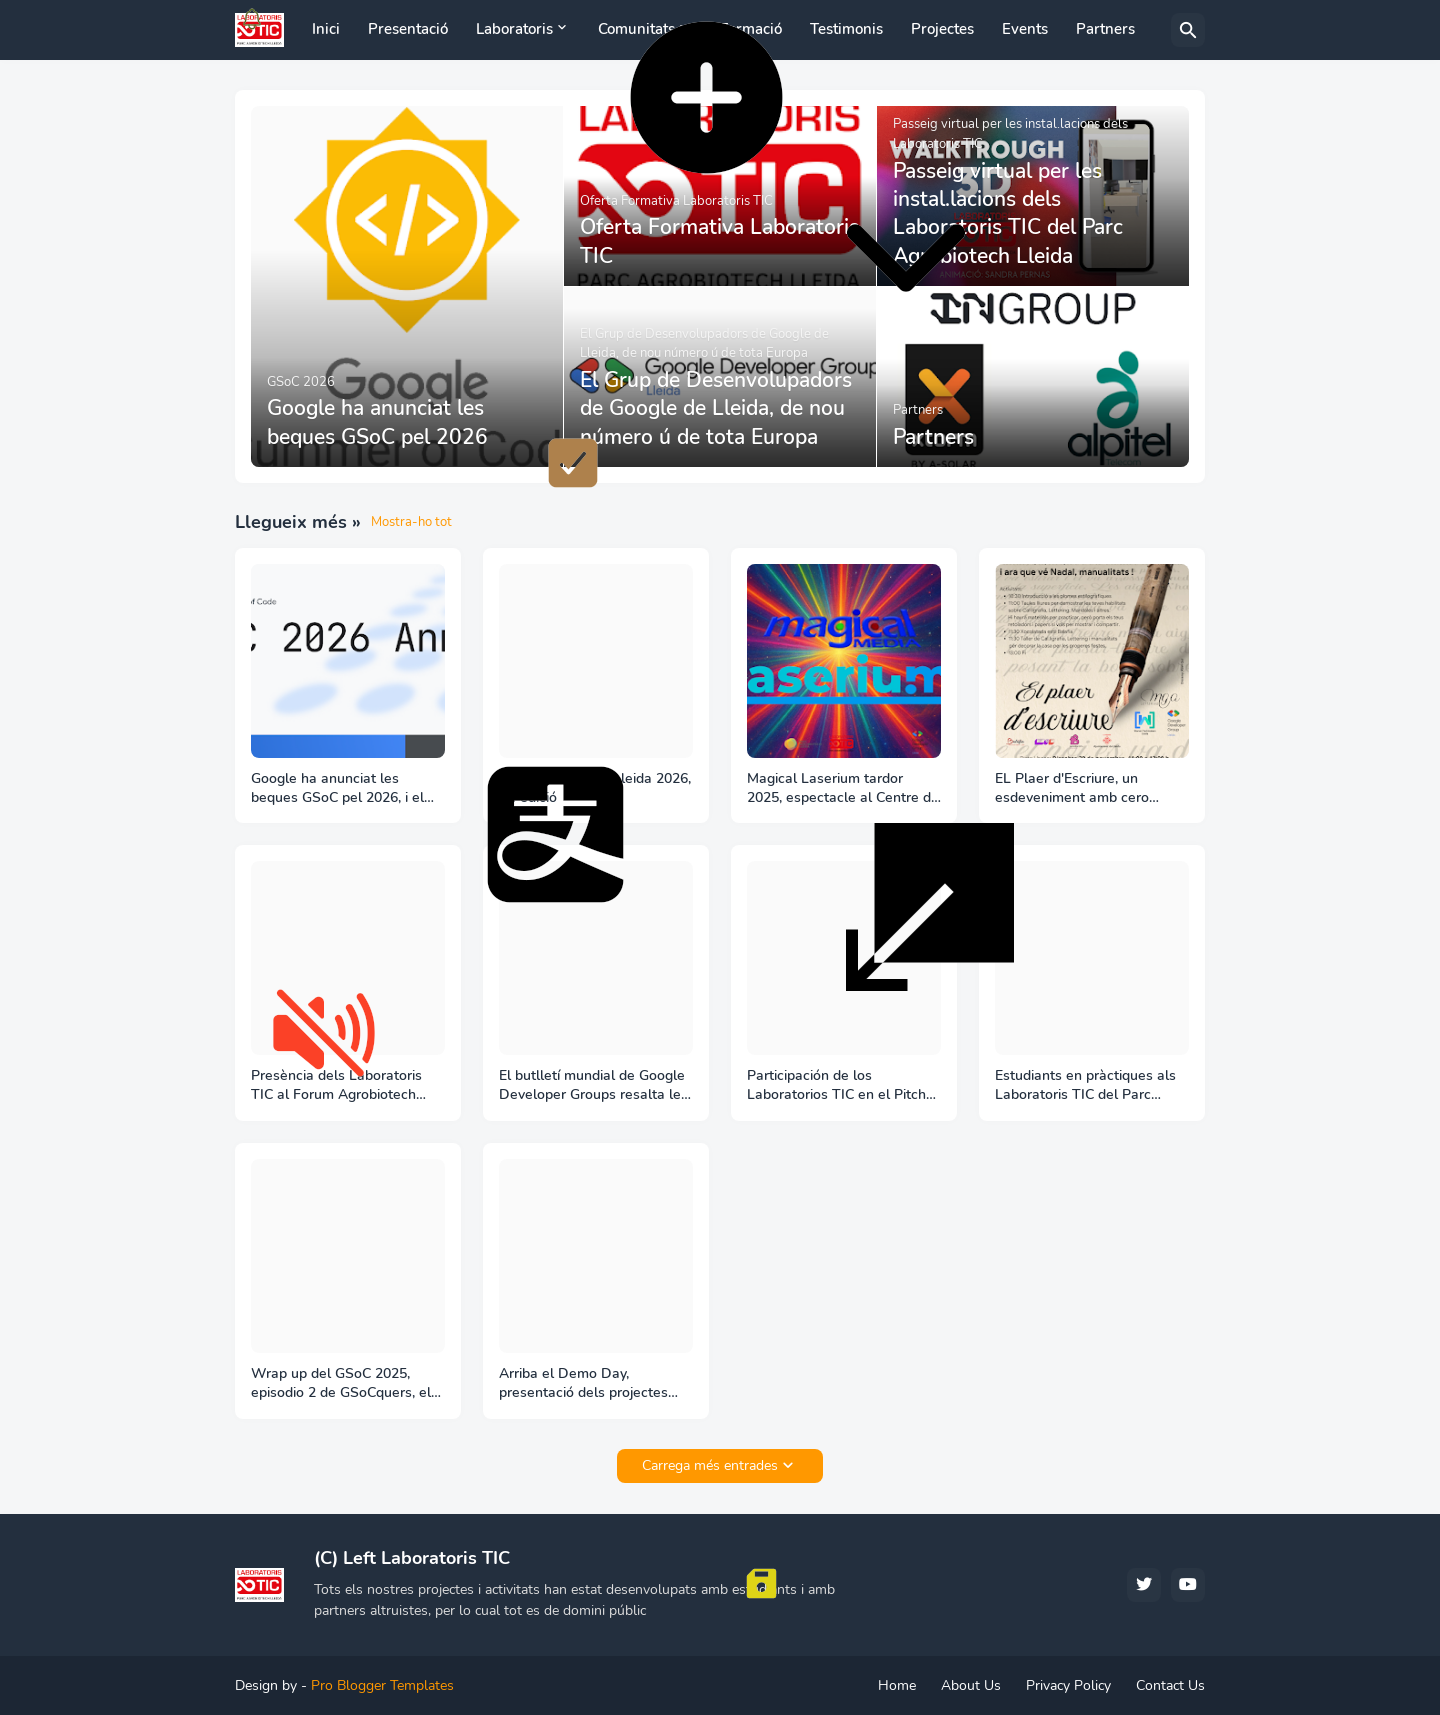 The width and height of the screenshot is (1440, 1715). Describe the element at coordinates (906, 258) in the screenshot. I see `expand a dropdown menu or section` at that location.